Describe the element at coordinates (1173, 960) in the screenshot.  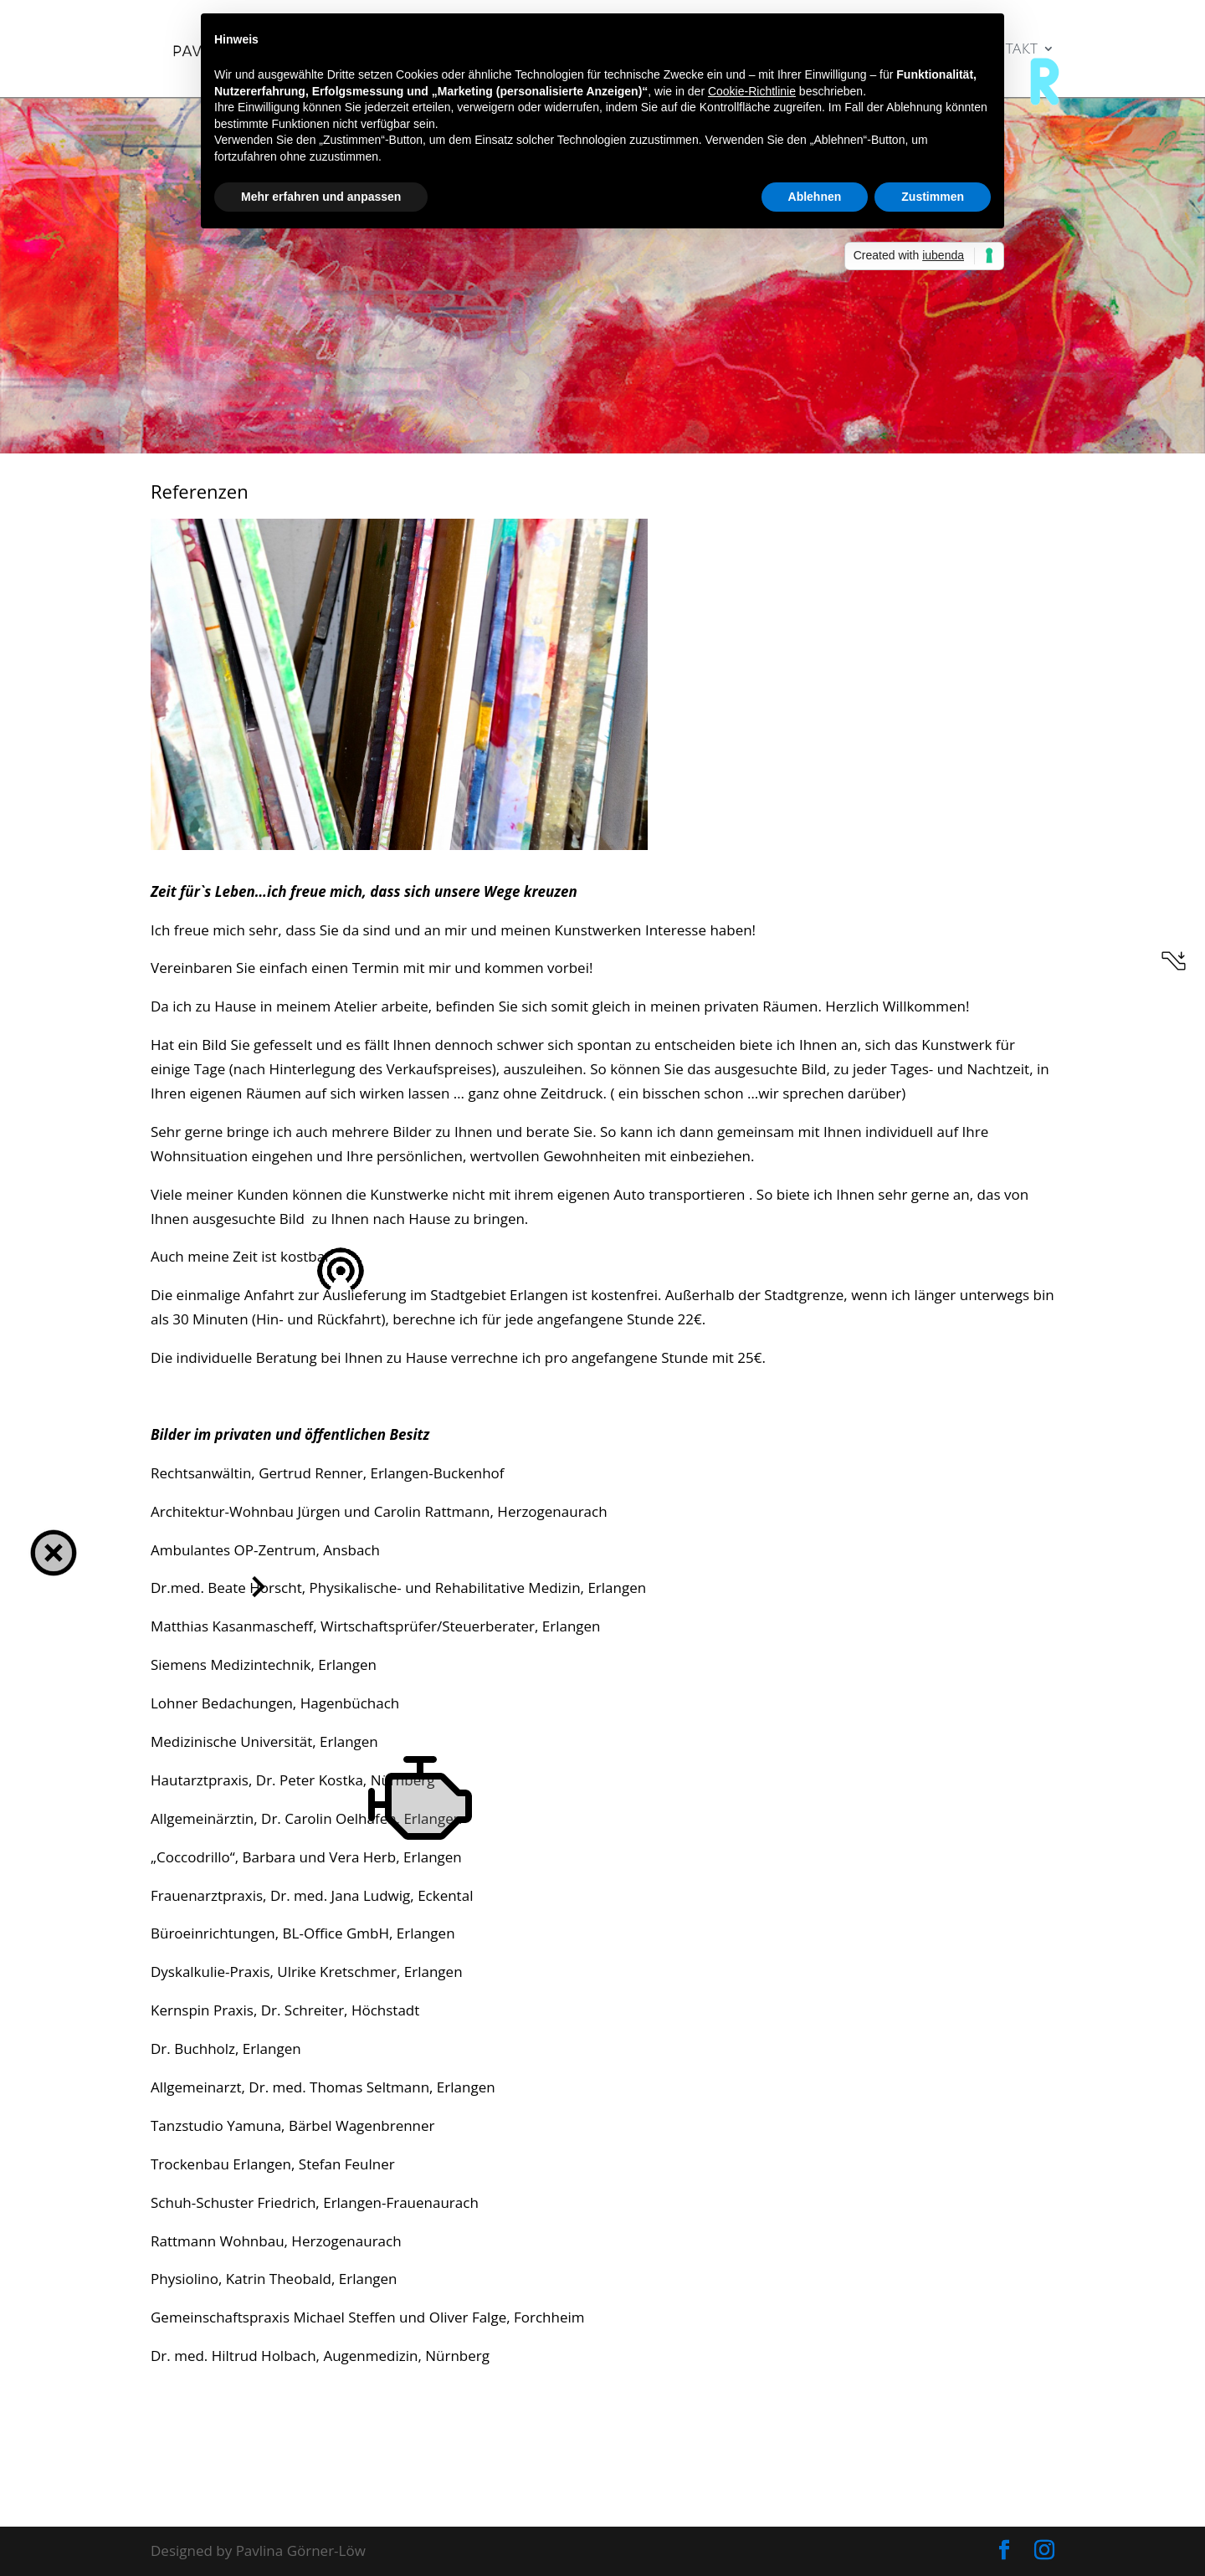
I see `indicates escalator going down` at that location.